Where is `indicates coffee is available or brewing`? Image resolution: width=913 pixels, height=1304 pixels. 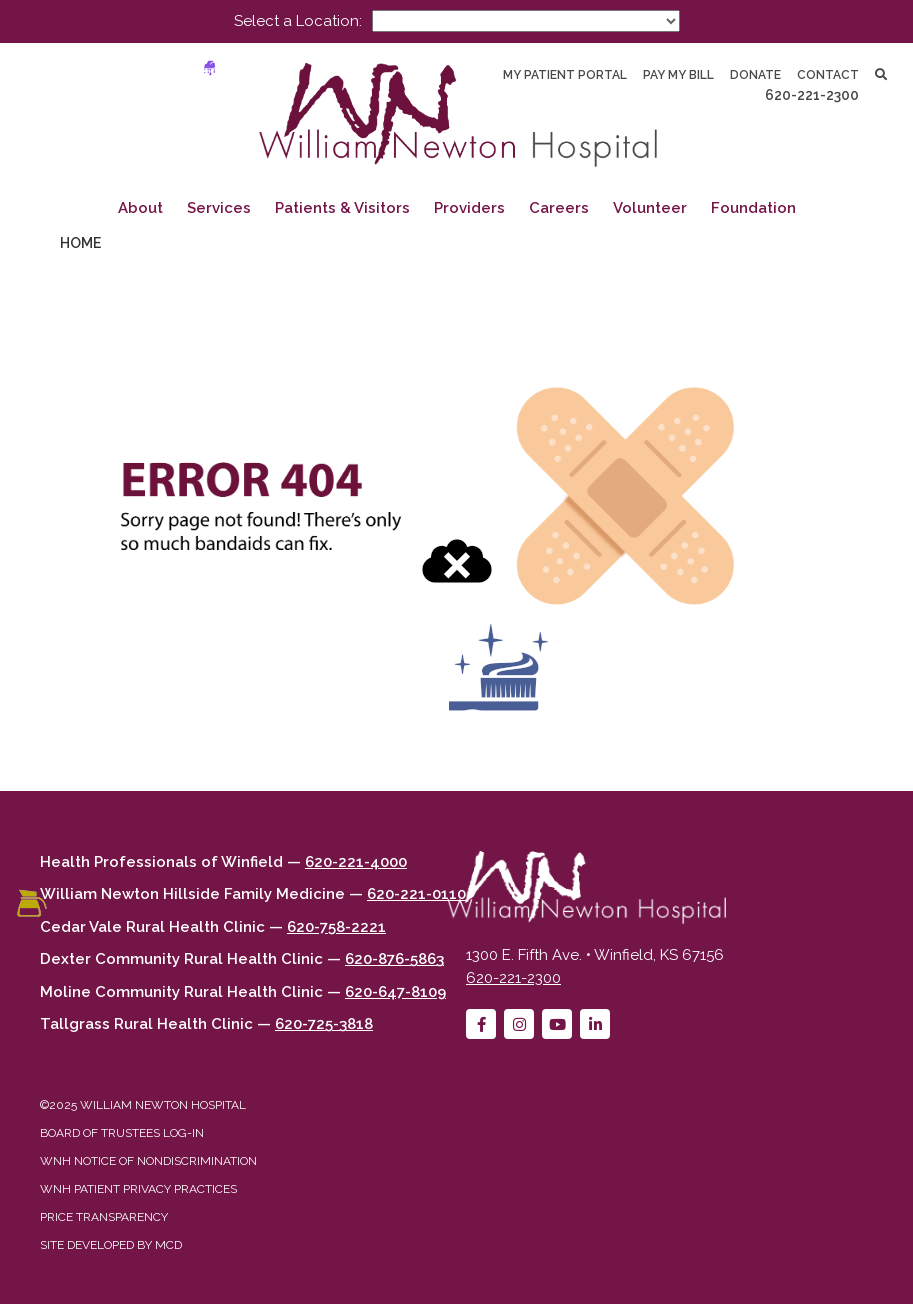 indicates coffee is available or brewing is located at coordinates (32, 903).